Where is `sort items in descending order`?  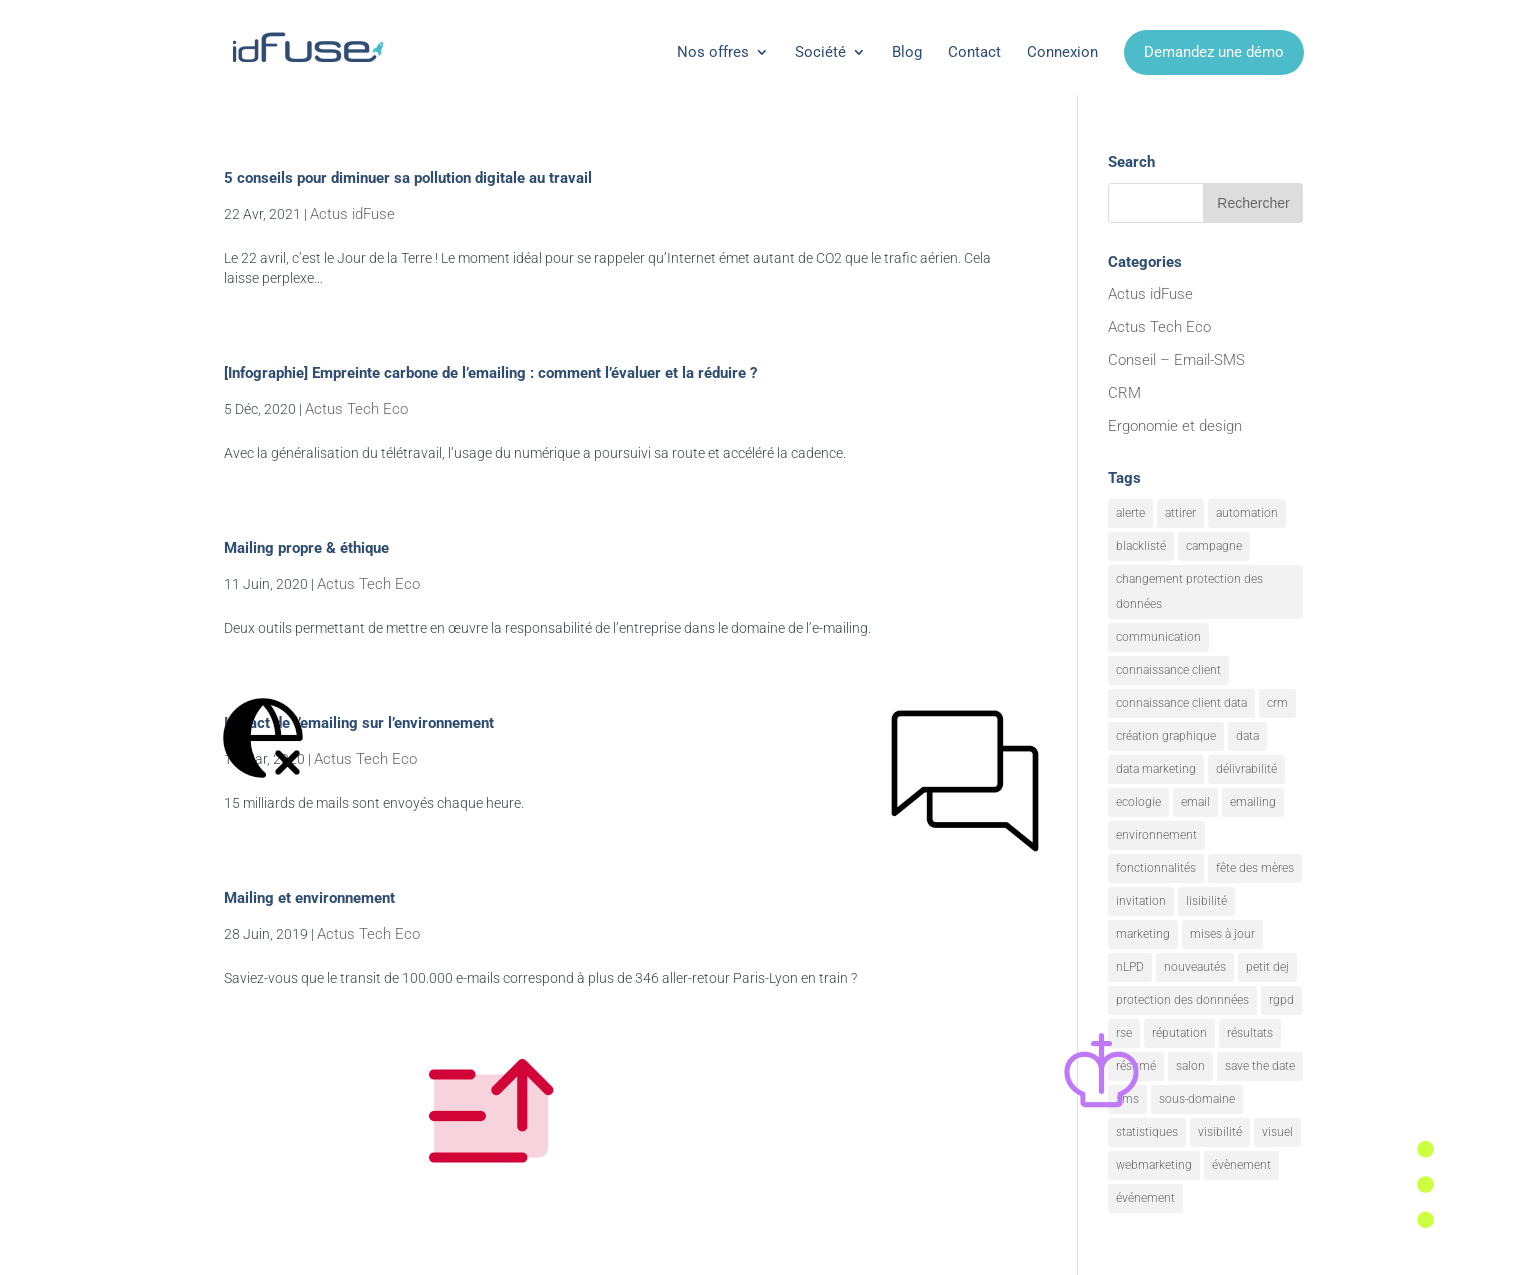 sort items in descending order is located at coordinates (486, 1116).